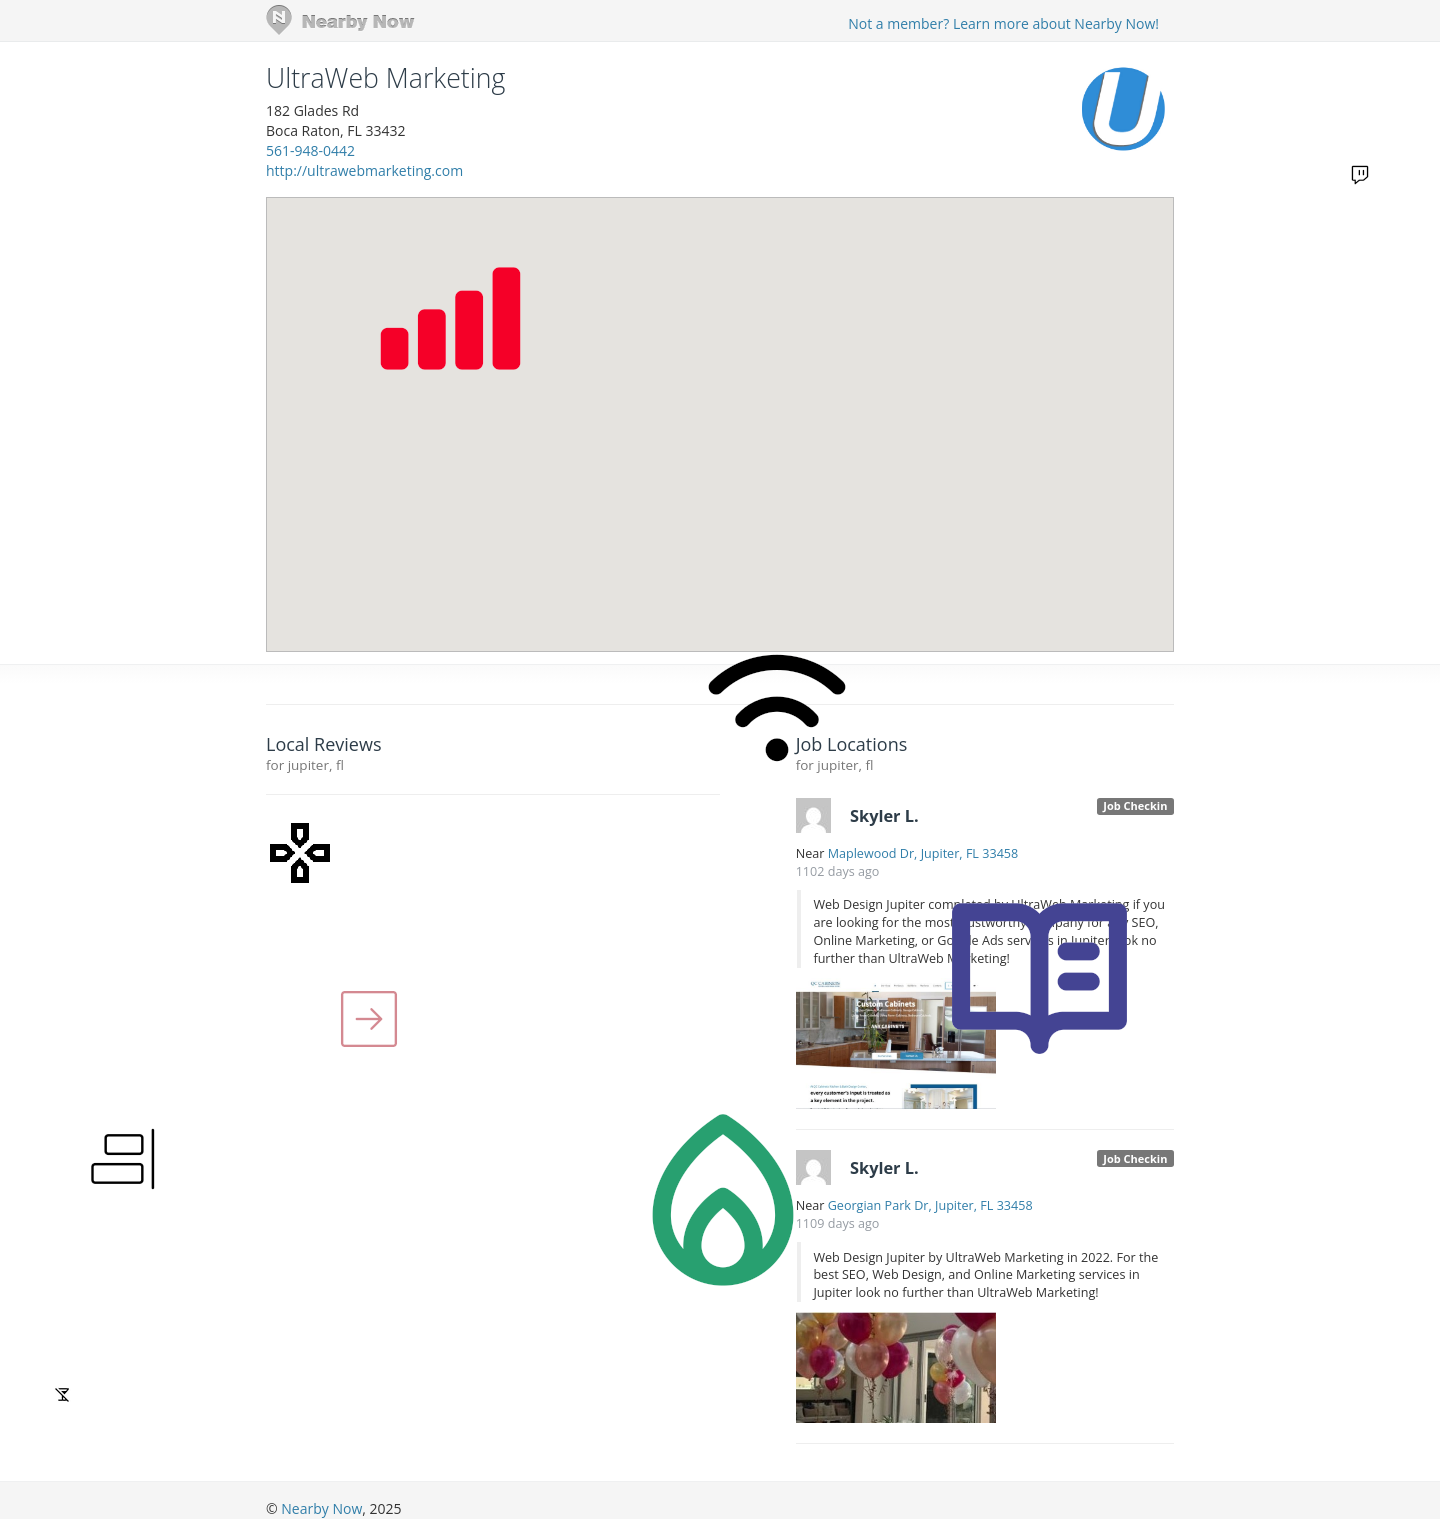  What do you see at coordinates (1039, 966) in the screenshot?
I see `open reading mode or e-reader` at bounding box center [1039, 966].